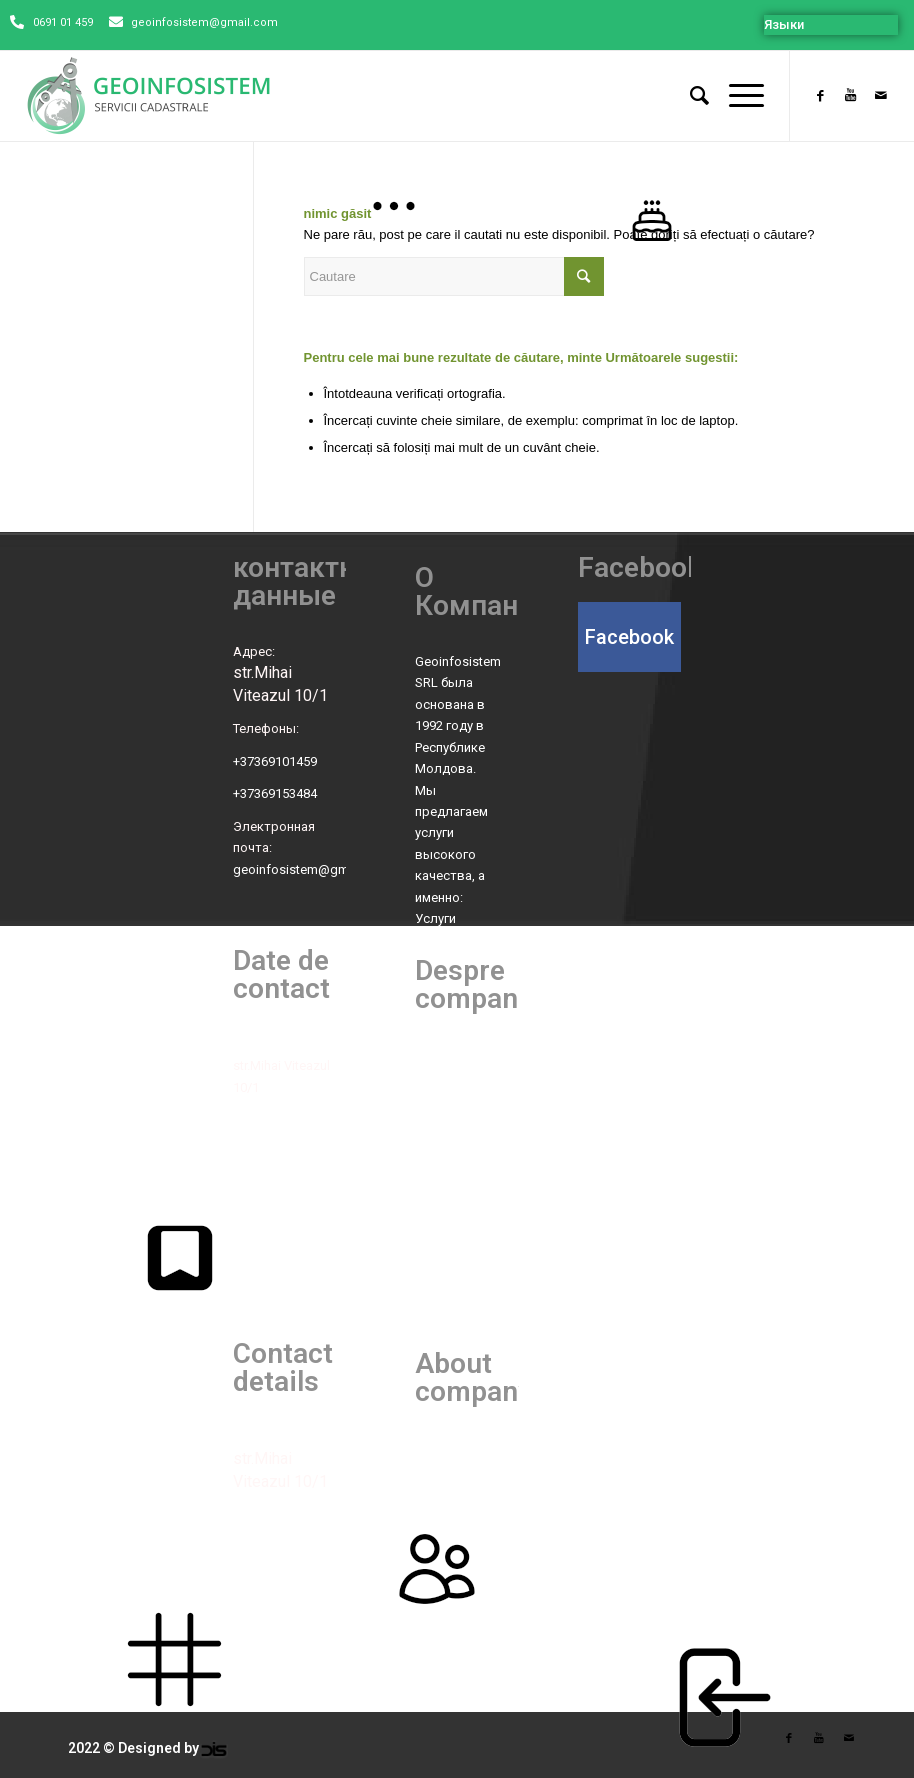 The height and width of the screenshot is (1778, 914). What do you see at coordinates (394, 206) in the screenshot?
I see `access more options or actions` at bounding box center [394, 206].